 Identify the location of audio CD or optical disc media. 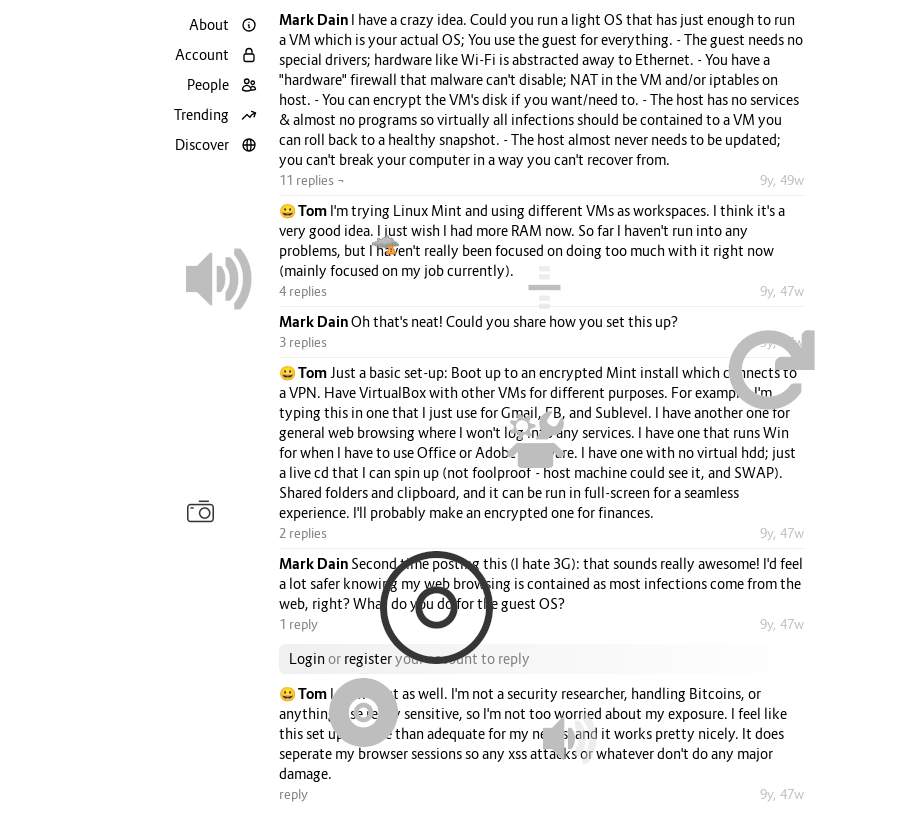
(363, 712).